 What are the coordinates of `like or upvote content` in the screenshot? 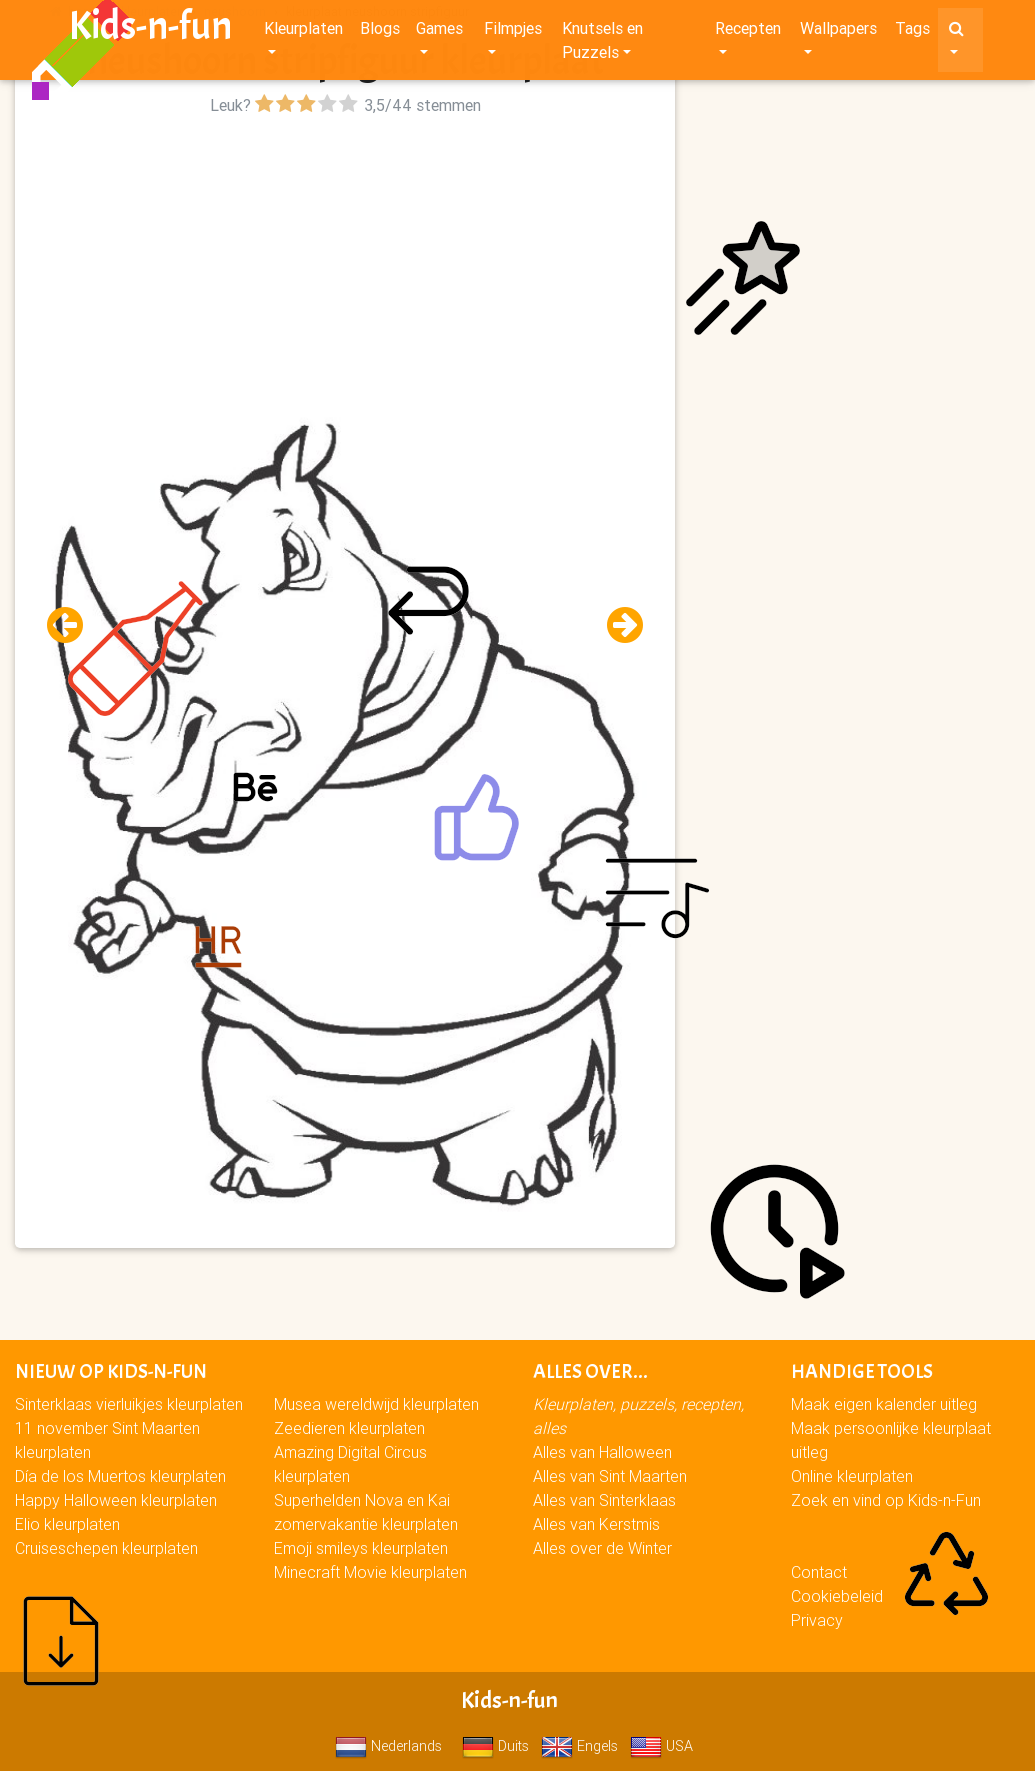 It's located at (475, 819).